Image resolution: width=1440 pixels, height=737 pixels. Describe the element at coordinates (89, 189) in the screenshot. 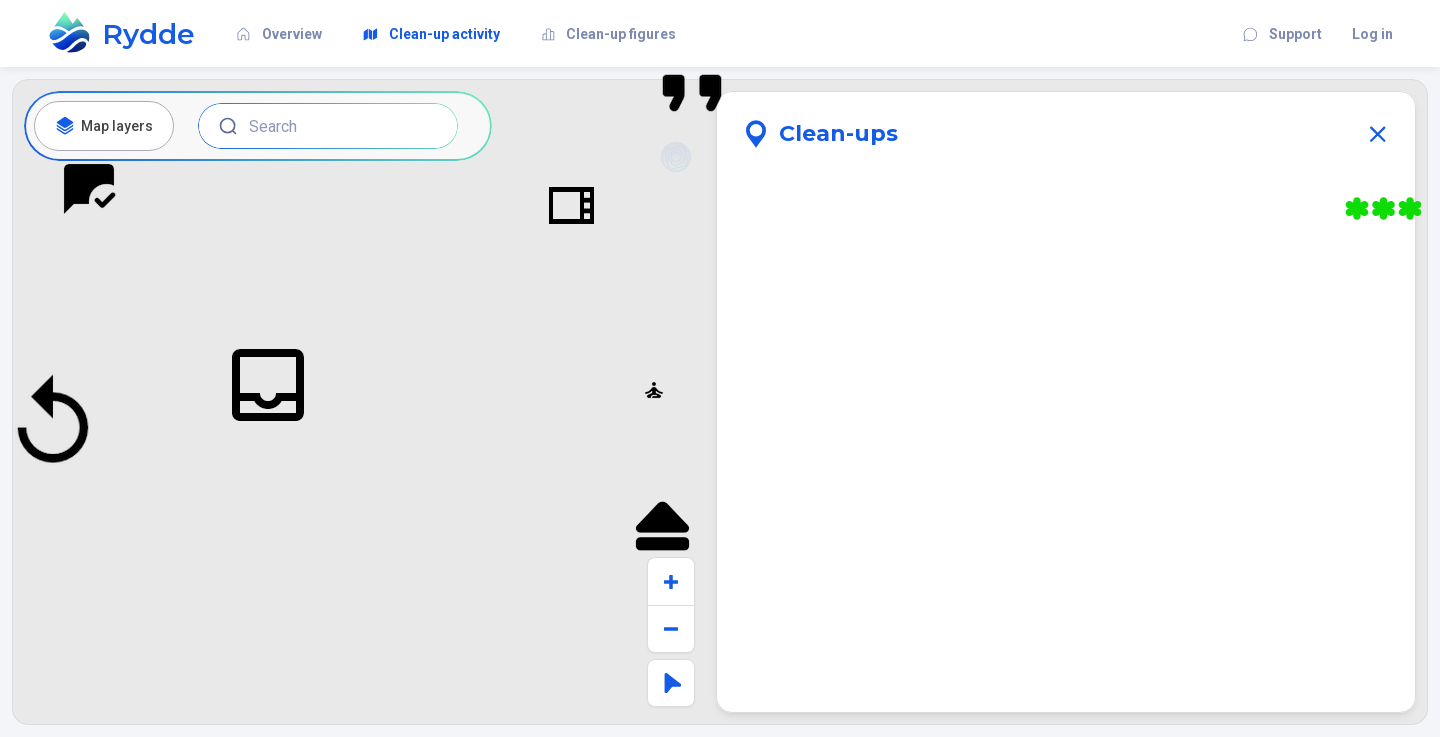

I see `message has been read` at that location.